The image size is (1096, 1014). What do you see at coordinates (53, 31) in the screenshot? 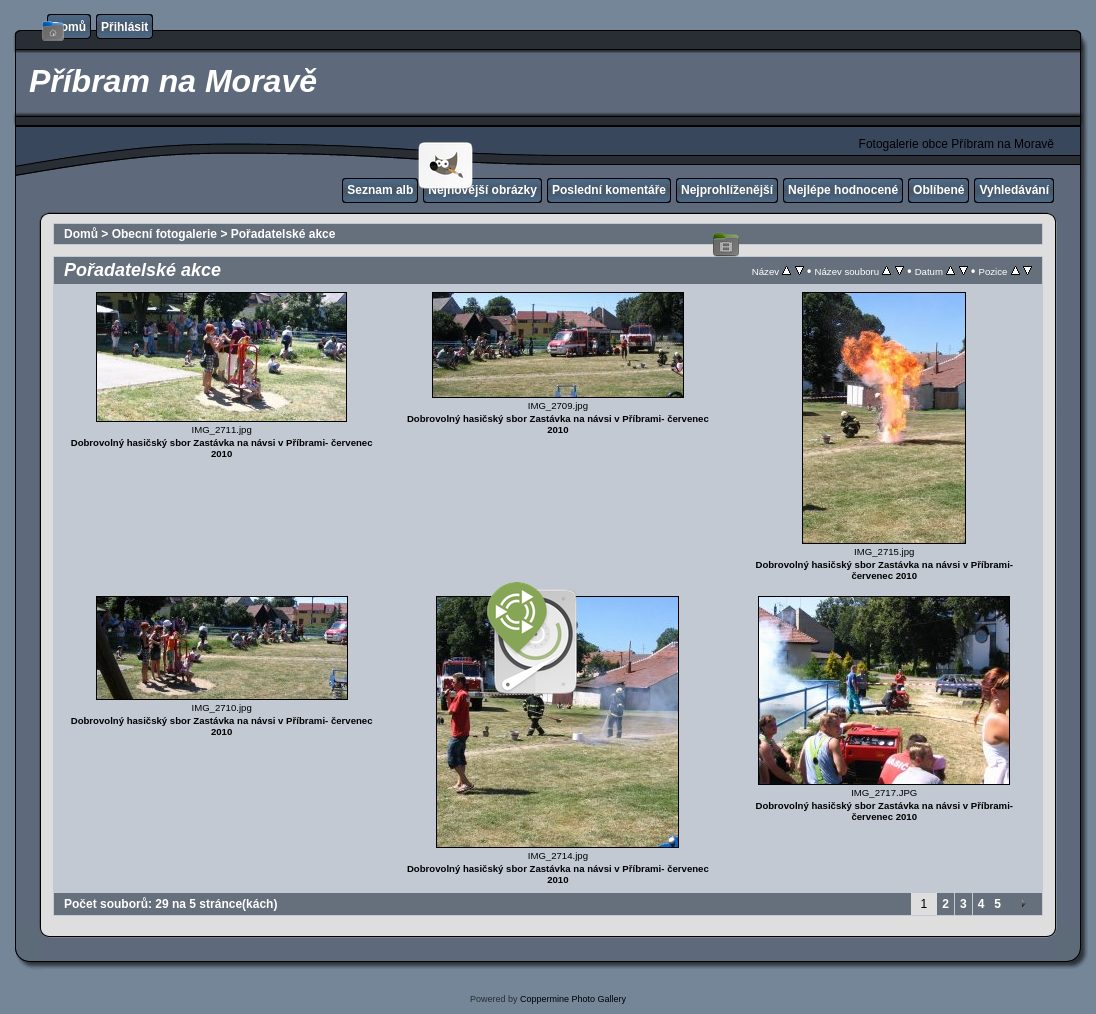
I see `access your home folder` at bounding box center [53, 31].